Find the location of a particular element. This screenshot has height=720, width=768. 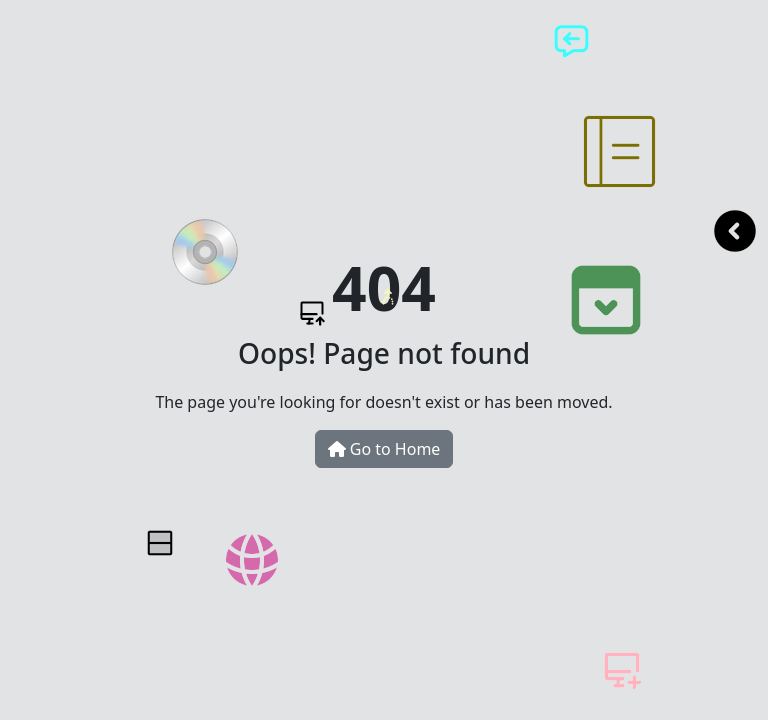

split view into top and bottom panels is located at coordinates (160, 543).